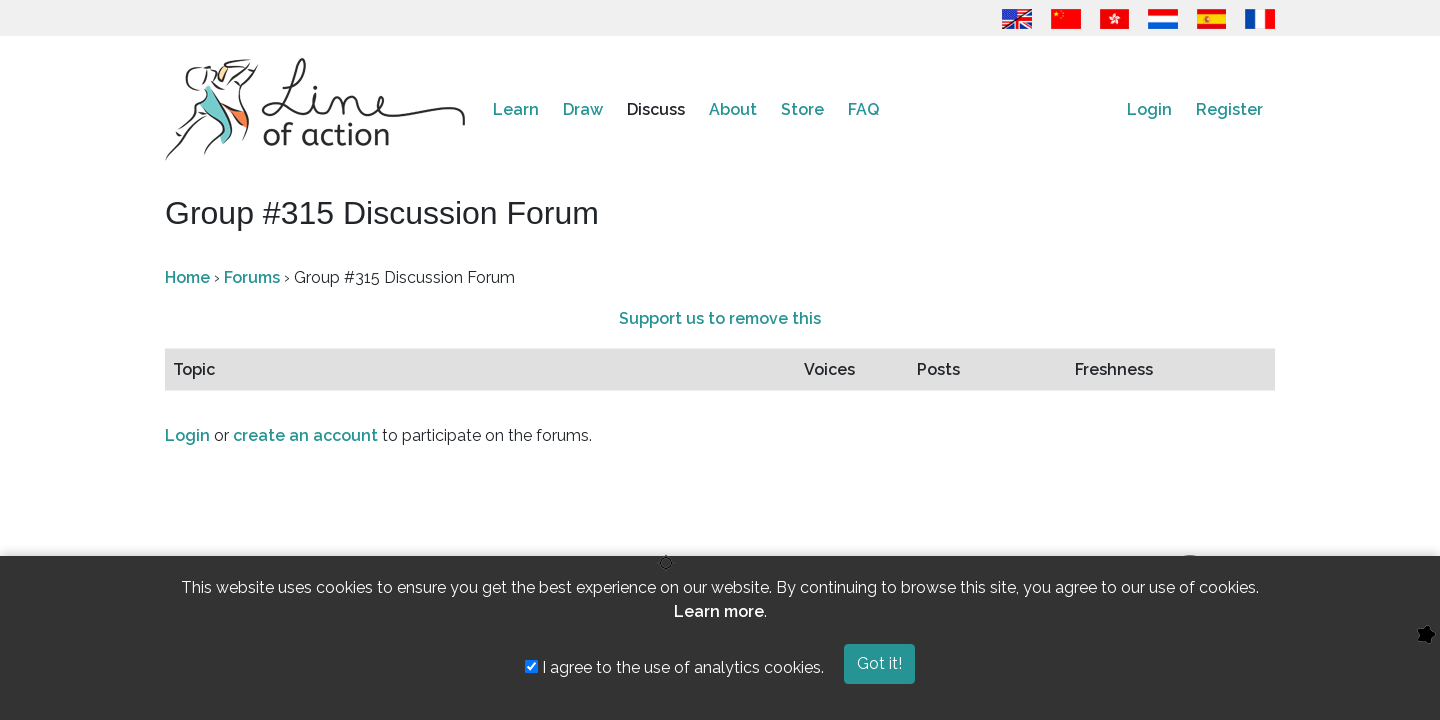 This screenshot has height=720, width=1440. I want to click on find my current location, so click(666, 563).